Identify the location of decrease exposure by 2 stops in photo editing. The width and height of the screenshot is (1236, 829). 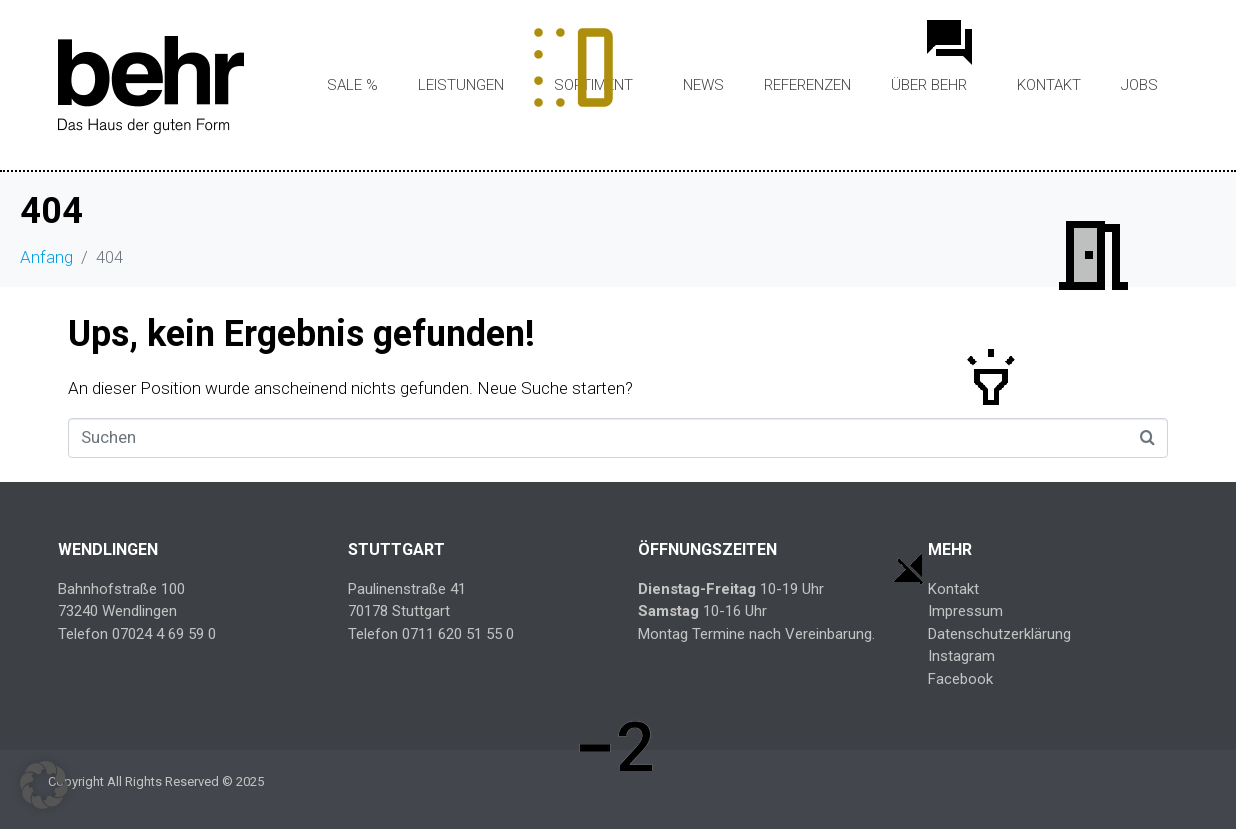
(618, 748).